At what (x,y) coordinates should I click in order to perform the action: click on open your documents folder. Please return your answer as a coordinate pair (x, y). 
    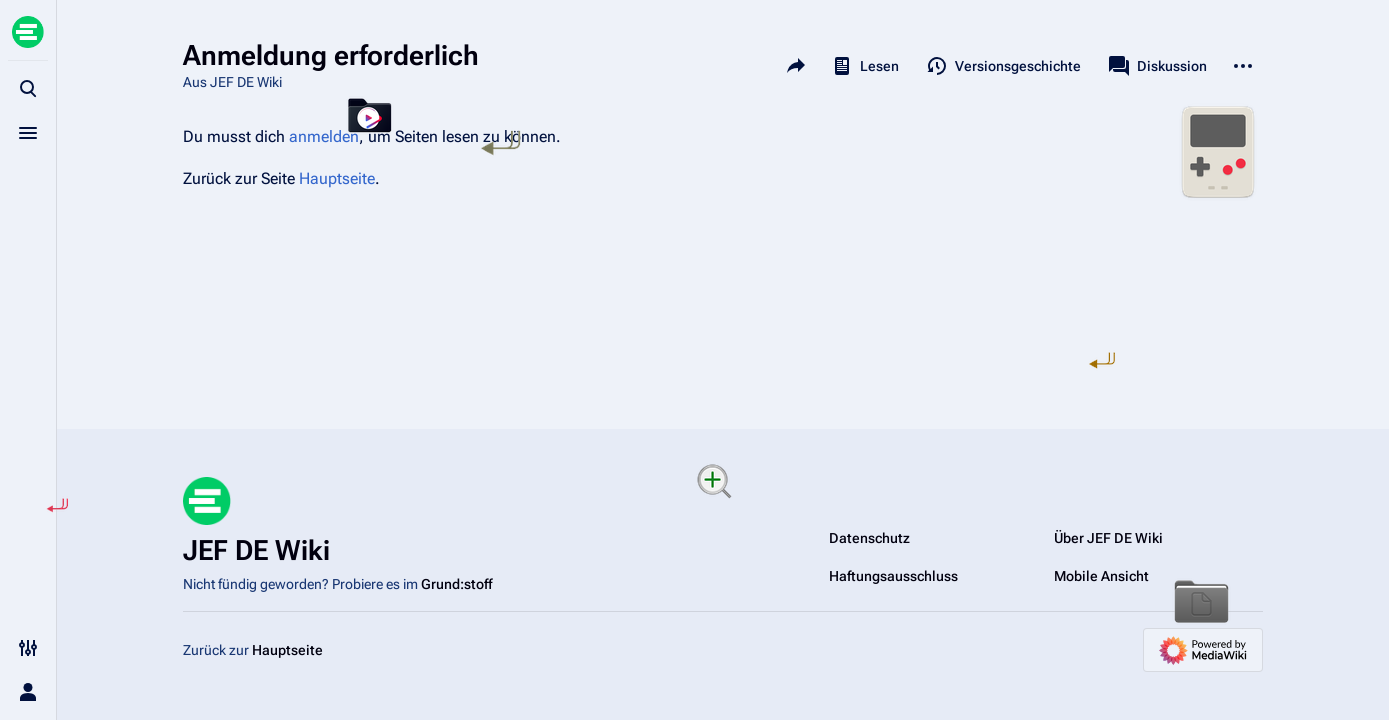
    Looking at the image, I should click on (1201, 601).